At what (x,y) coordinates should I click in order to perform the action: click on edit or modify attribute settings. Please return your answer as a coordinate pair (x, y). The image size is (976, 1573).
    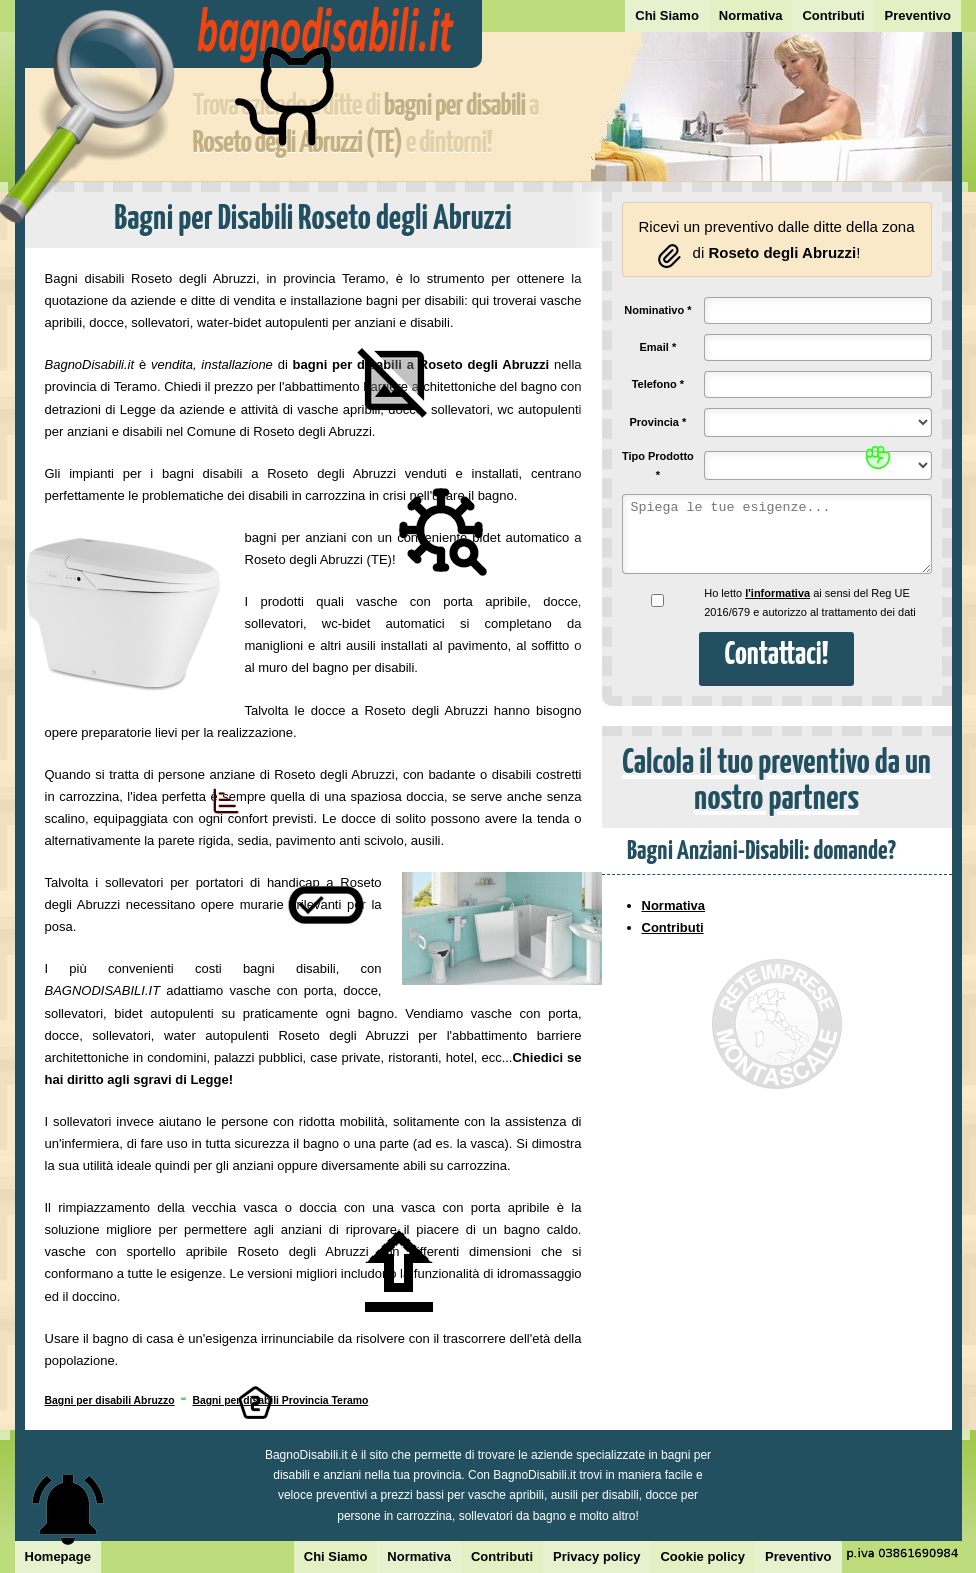
    Looking at the image, I should click on (326, 905).